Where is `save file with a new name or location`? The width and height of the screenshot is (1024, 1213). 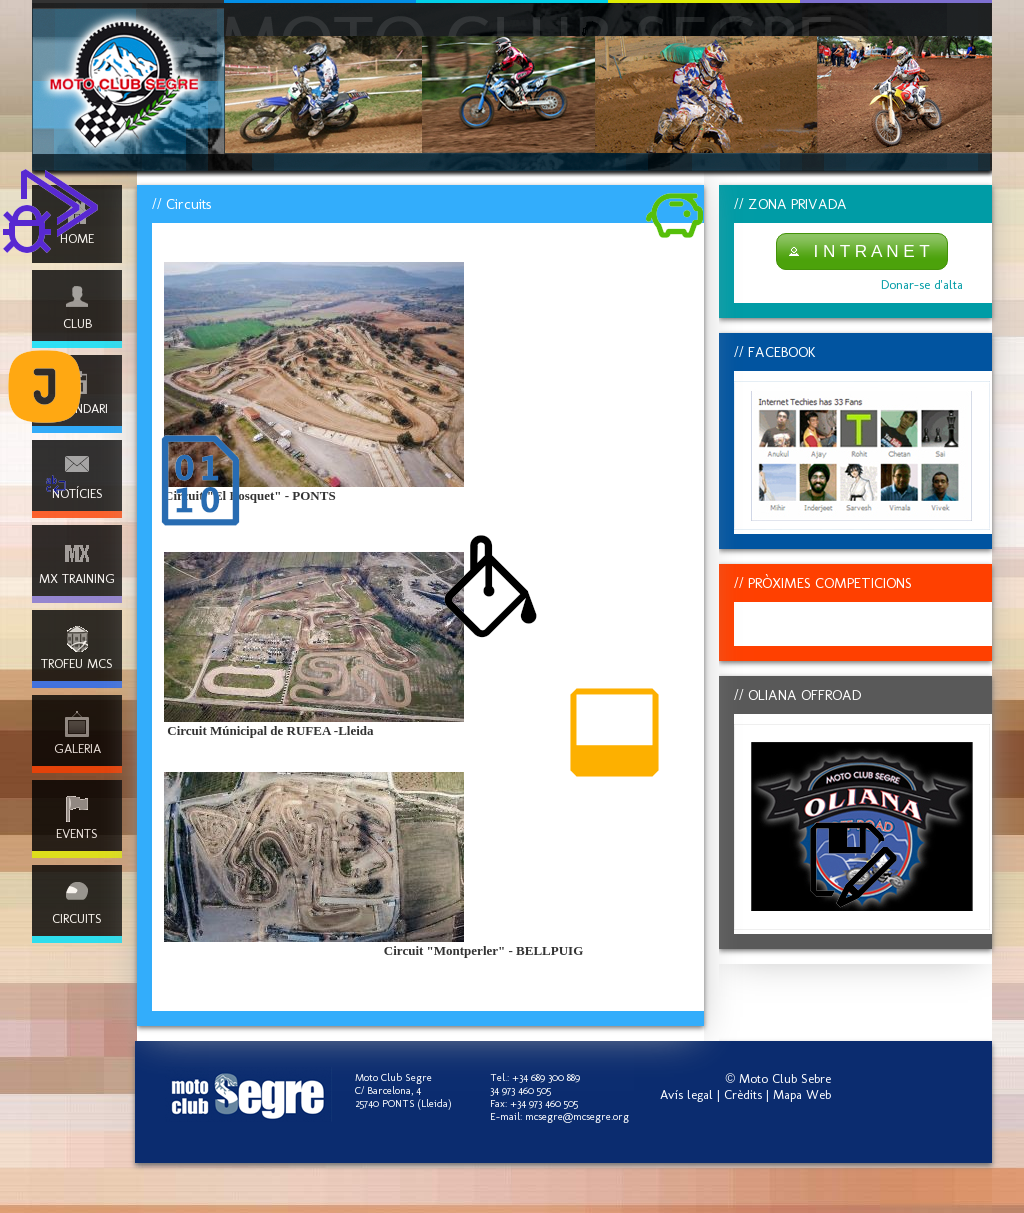
save file with a new name or location is located at coordinates (853, 865).